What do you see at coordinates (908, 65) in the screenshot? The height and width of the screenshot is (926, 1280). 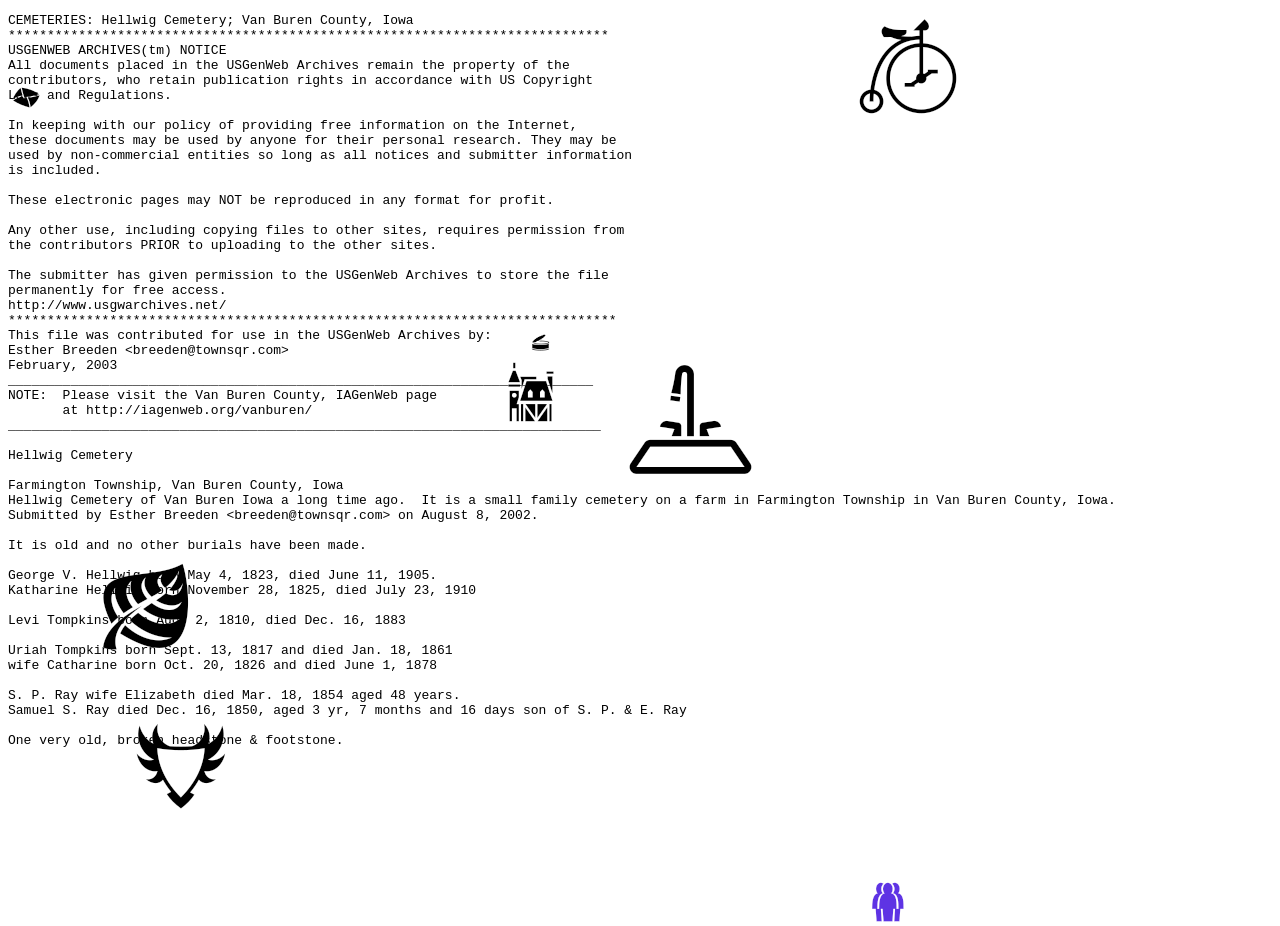 I see `vintage or classic cycling mode` at bounding box center [908, 65].